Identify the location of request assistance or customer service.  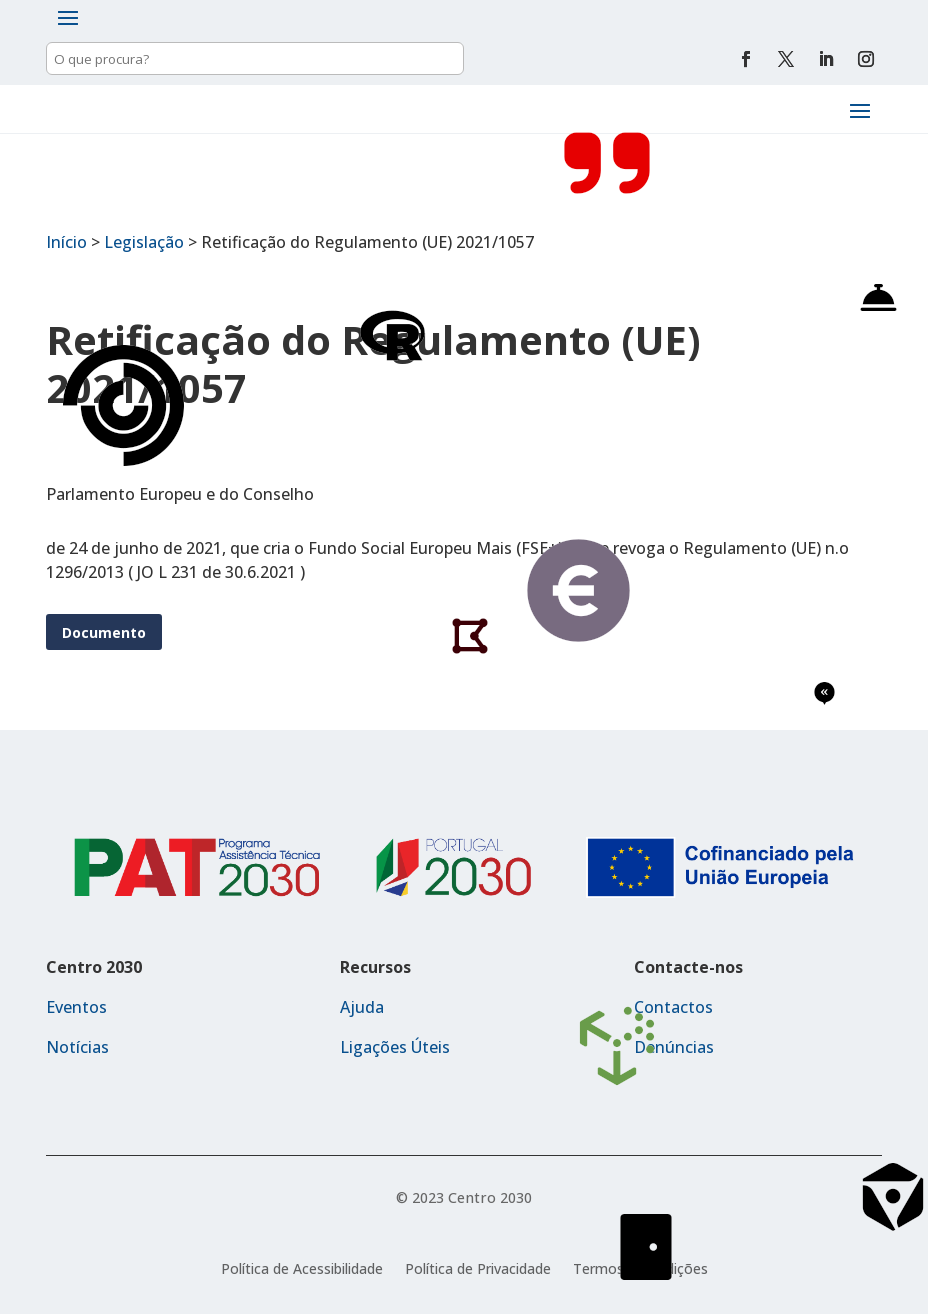
(878, 297).